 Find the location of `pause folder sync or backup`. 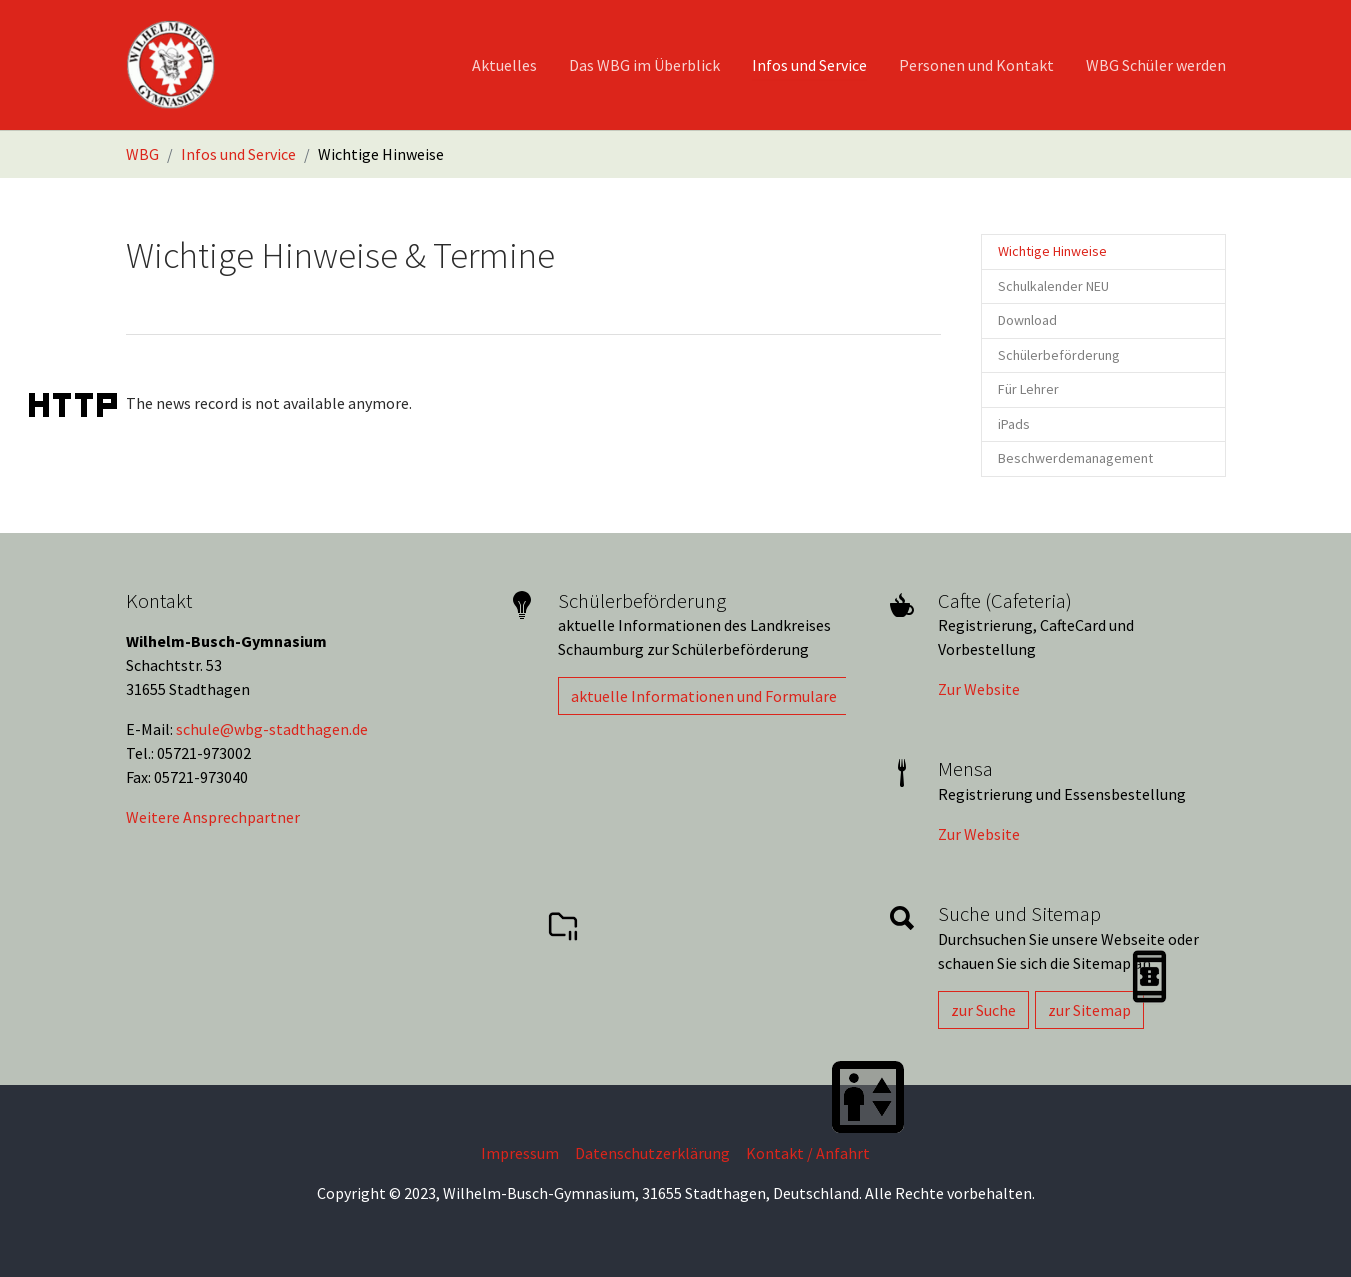

pause folder sync or backup is located at coordinates (563, 925).